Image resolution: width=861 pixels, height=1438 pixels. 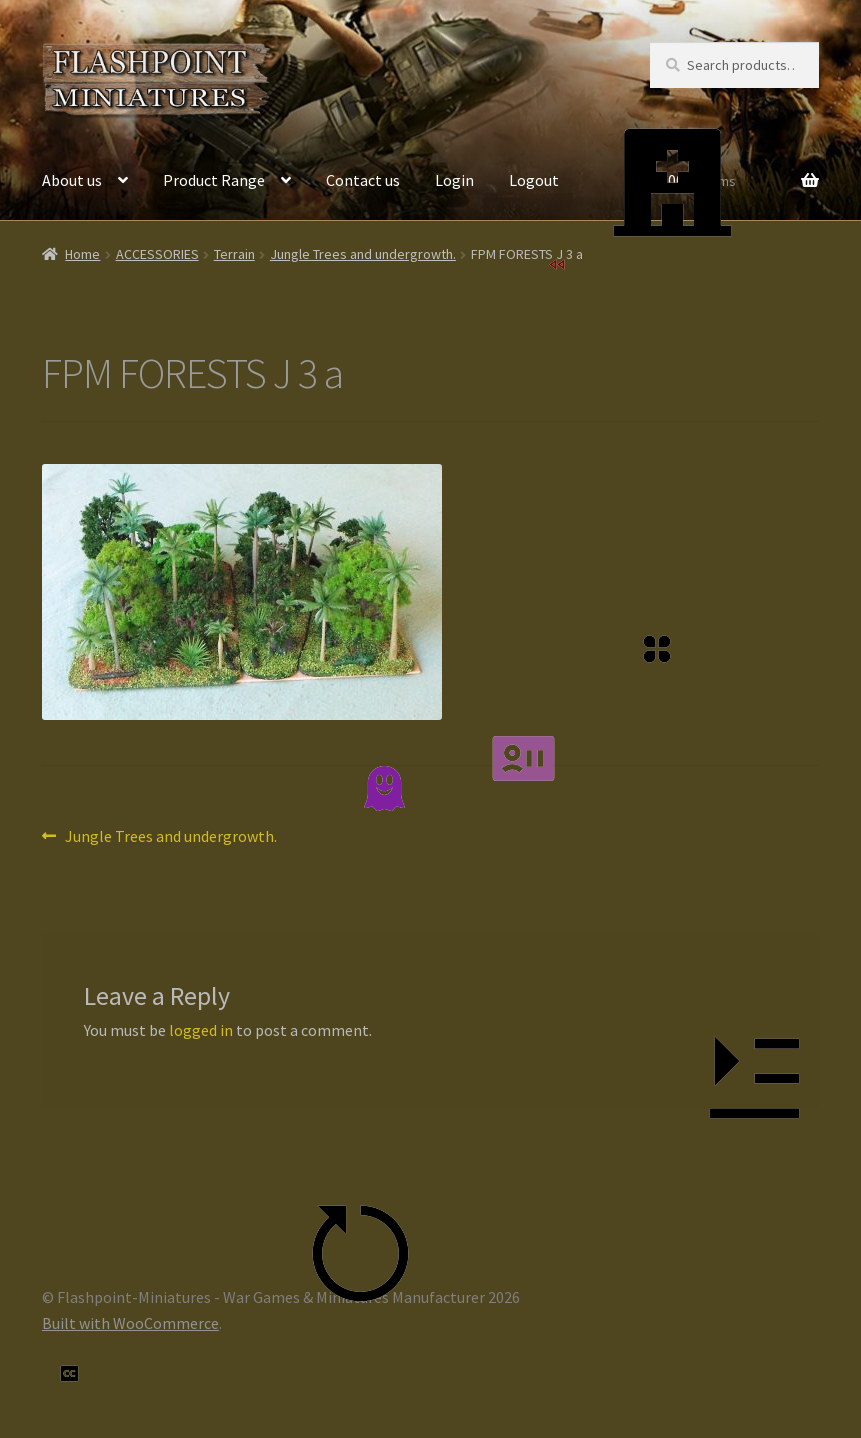 What do you see at coordinates (69, 1373) in the screenshot?
I see `enable closed captions for video content` at bounding box center [69, 1373].